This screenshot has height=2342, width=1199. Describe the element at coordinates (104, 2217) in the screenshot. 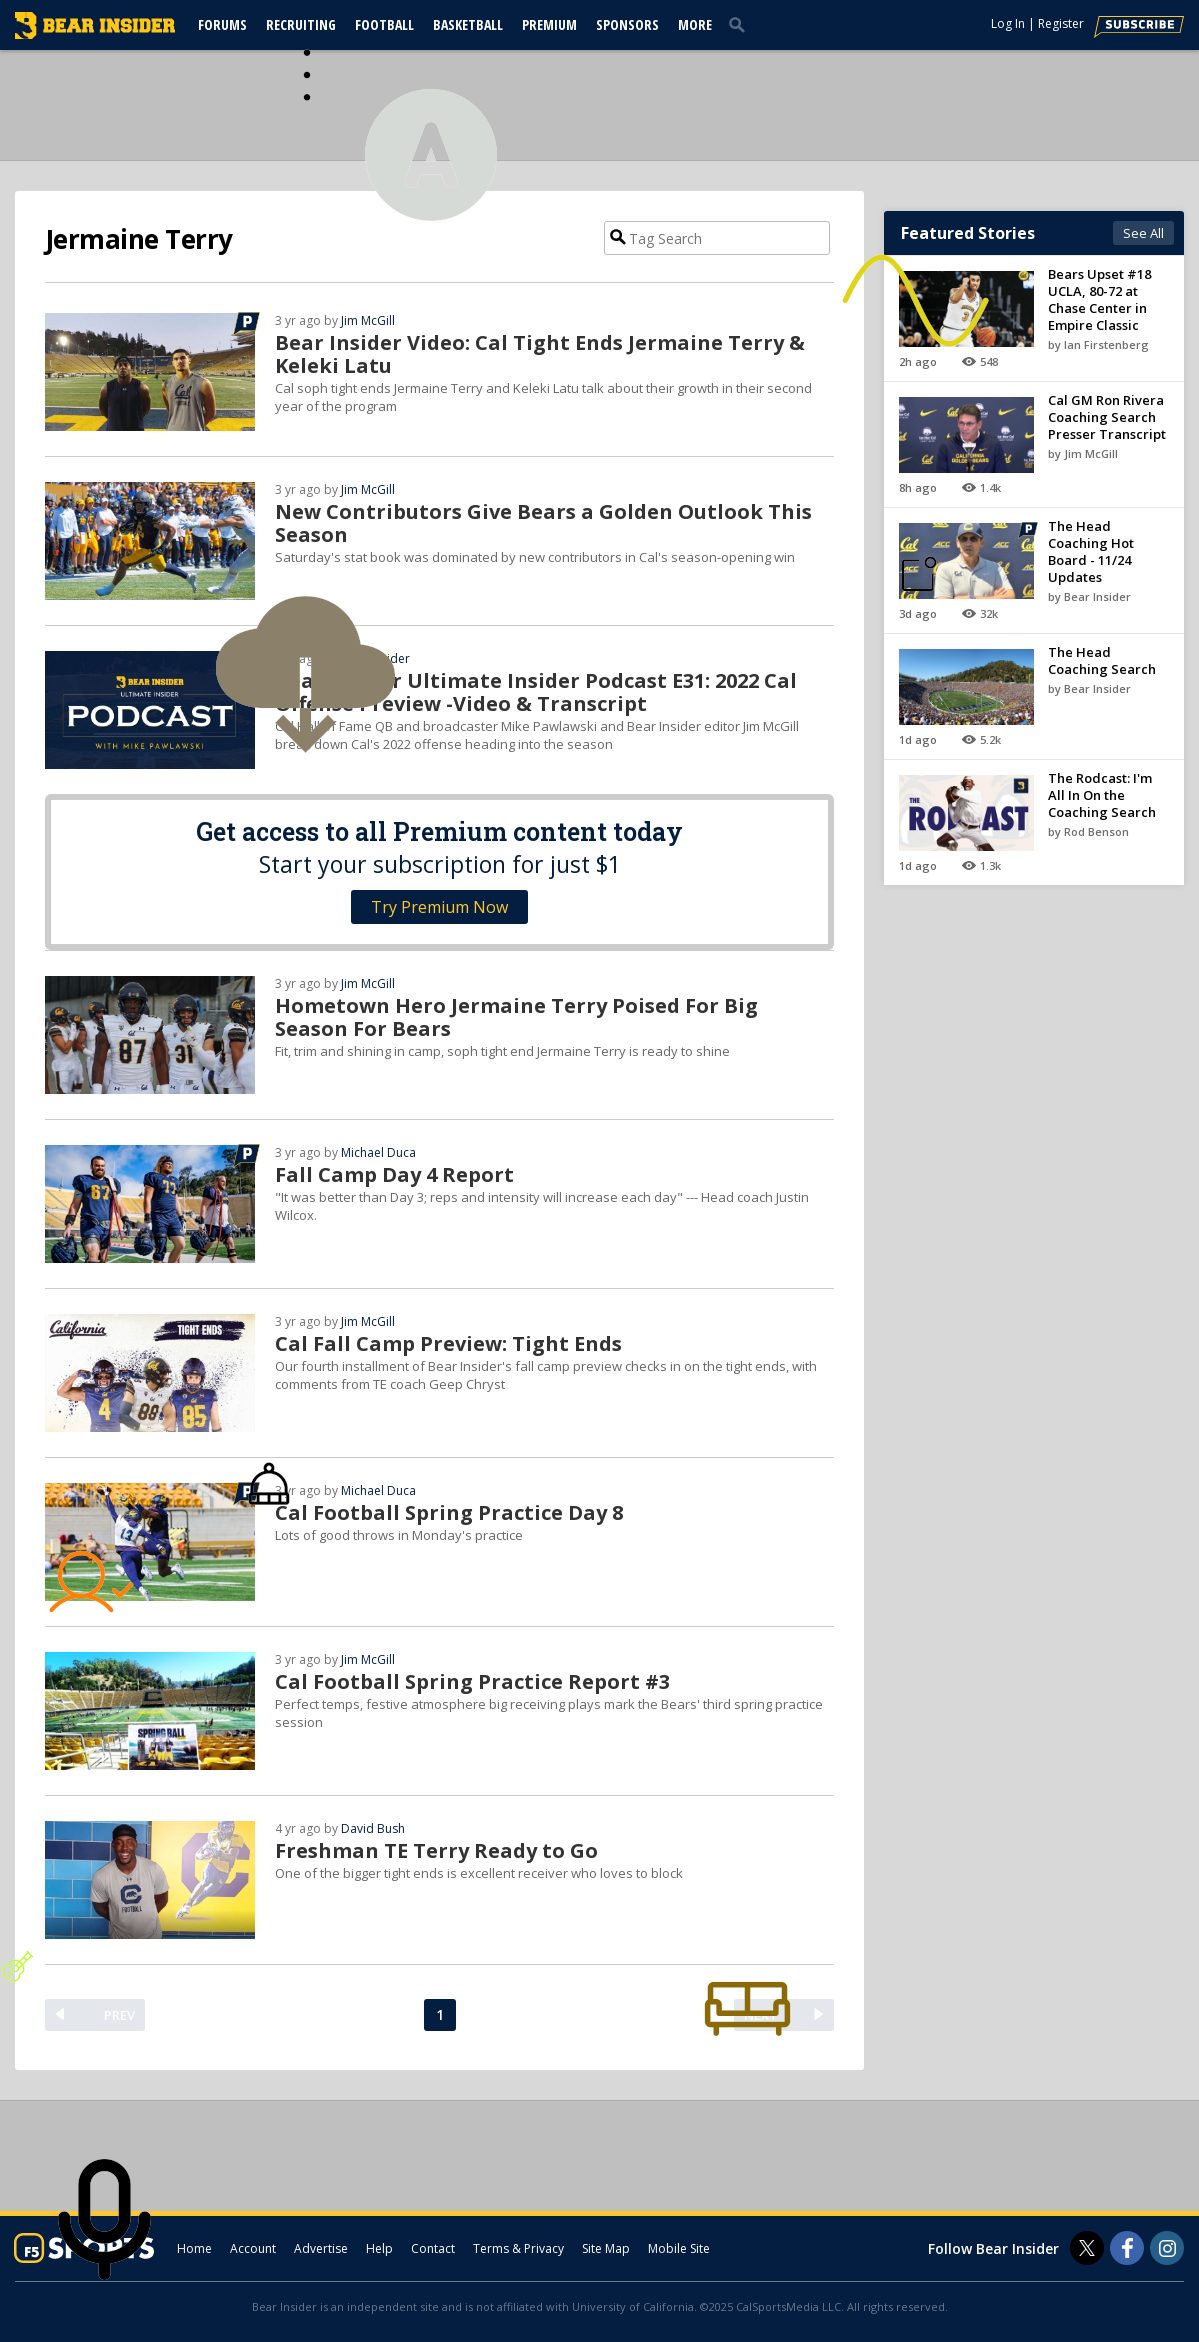

I see `tap to start voice recording` at that location.